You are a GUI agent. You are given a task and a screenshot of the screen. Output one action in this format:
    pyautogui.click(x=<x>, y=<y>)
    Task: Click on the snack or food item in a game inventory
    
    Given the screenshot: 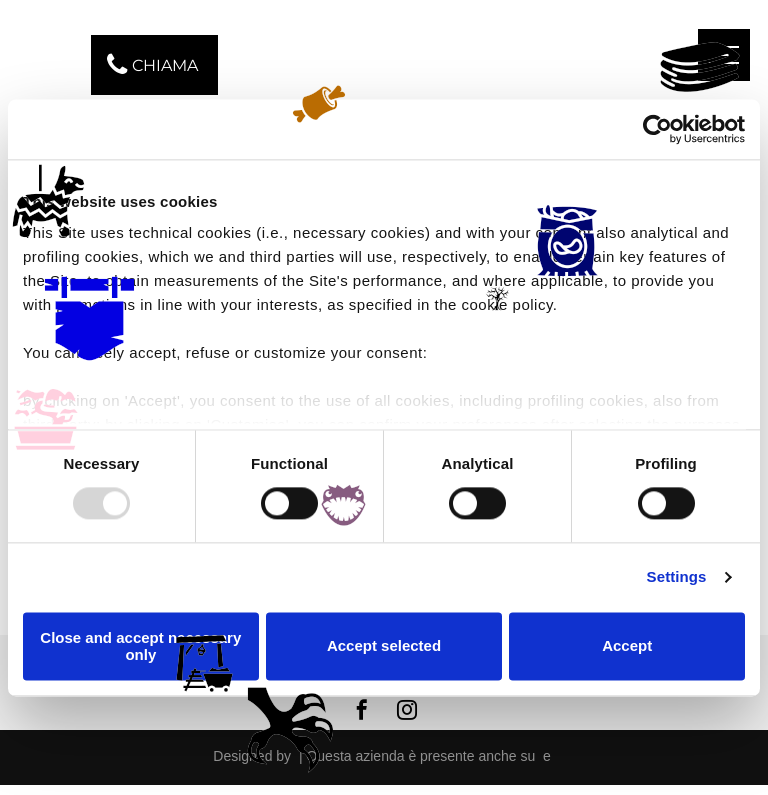 What is the action you would take?
    pyautogui.click(x=567, y=240)
    